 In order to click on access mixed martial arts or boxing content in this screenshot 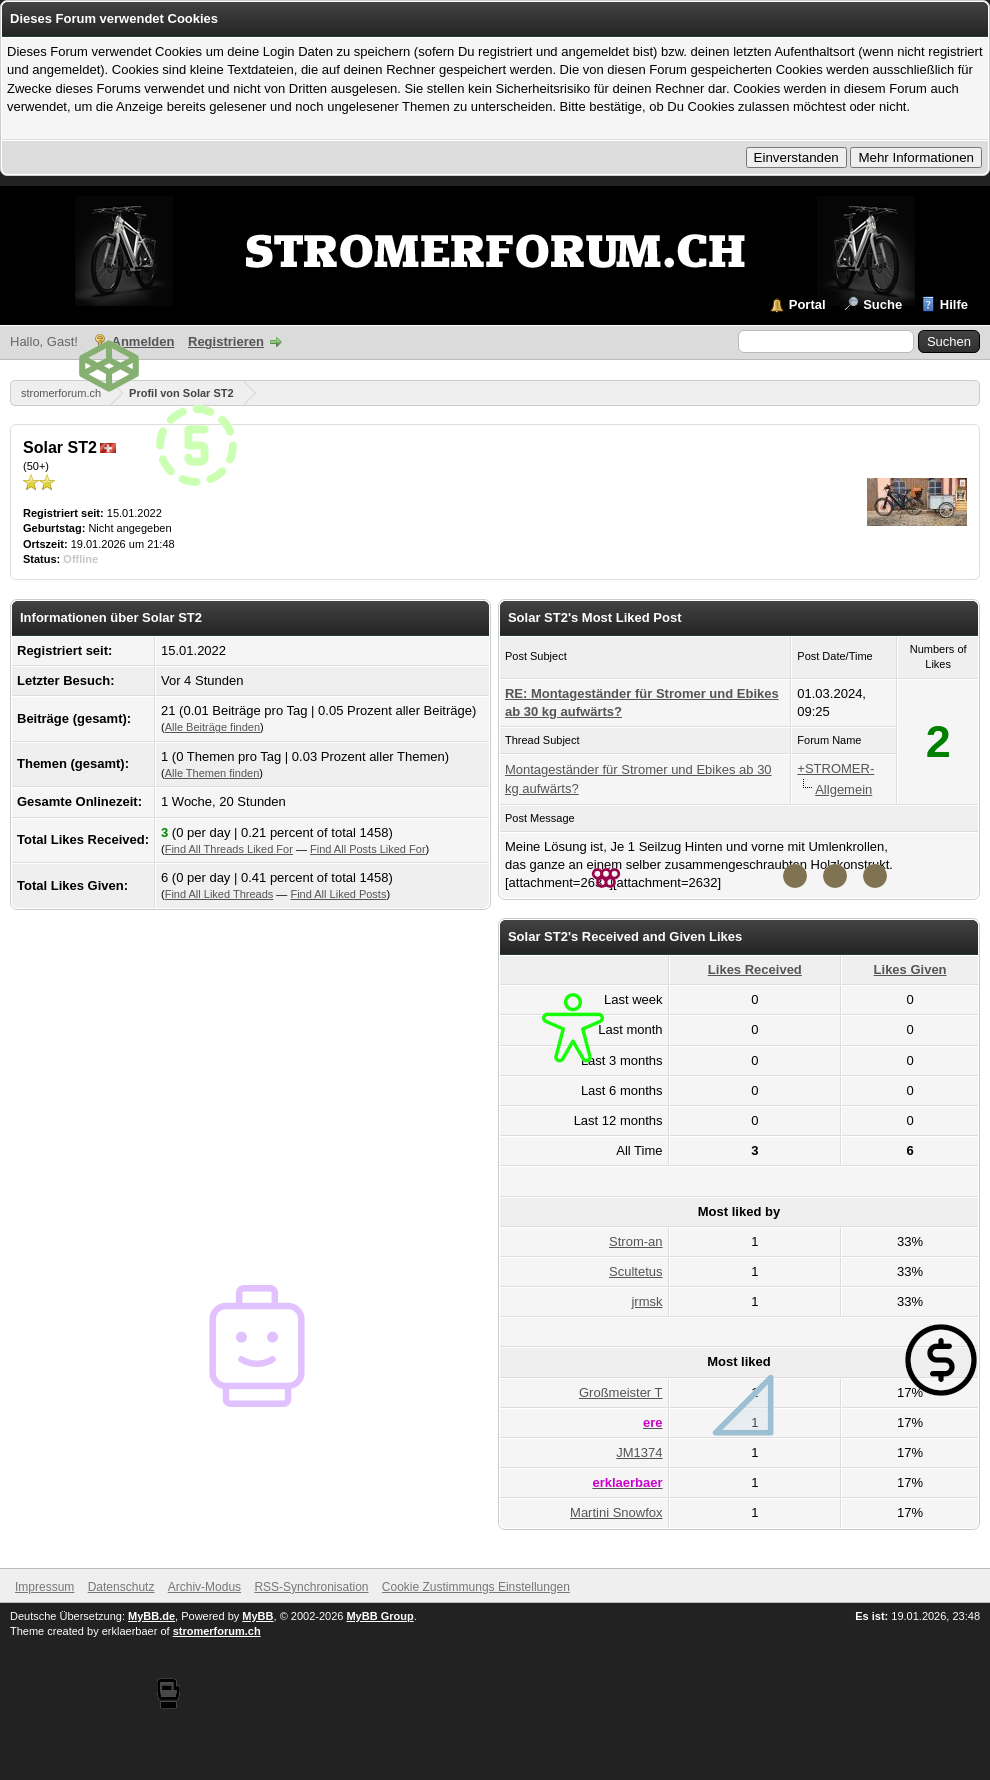, I will do `click(168, 1693)`.